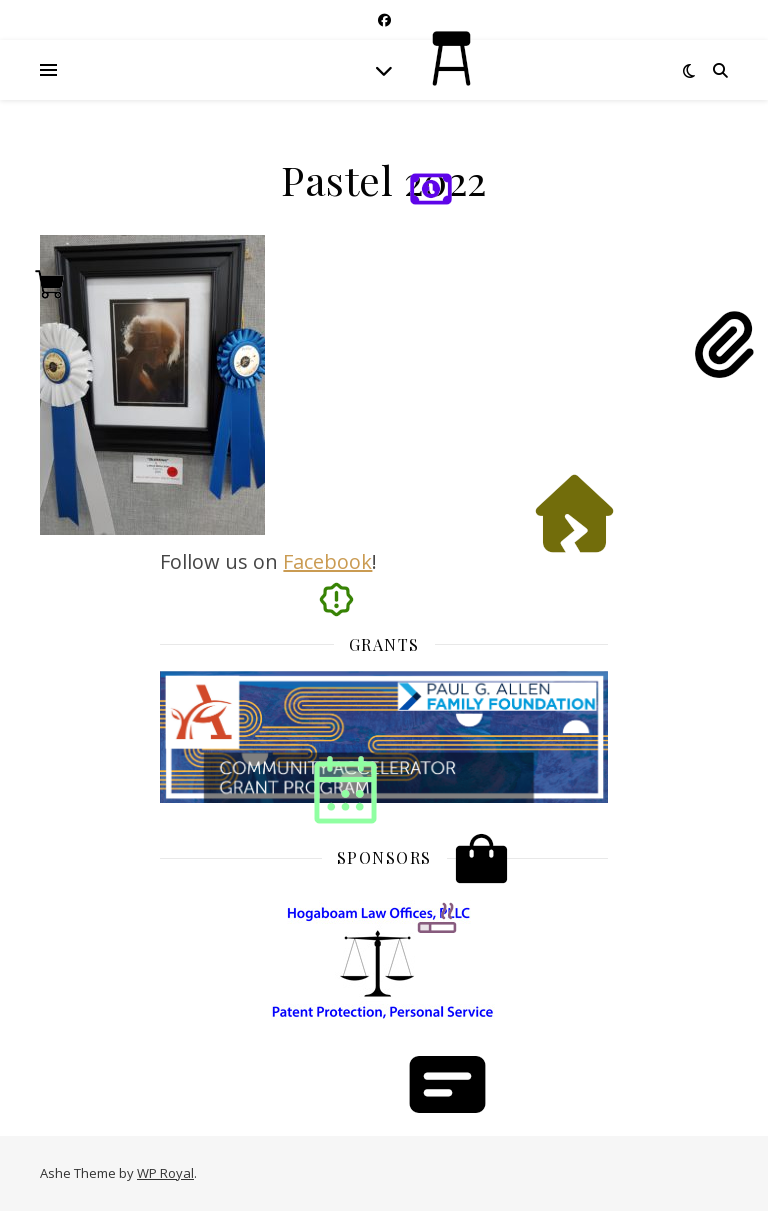  What do you see at coordinates (481, 861) in the screenshot?
I see `view your shopping bag` at bounding box center [481, 861].